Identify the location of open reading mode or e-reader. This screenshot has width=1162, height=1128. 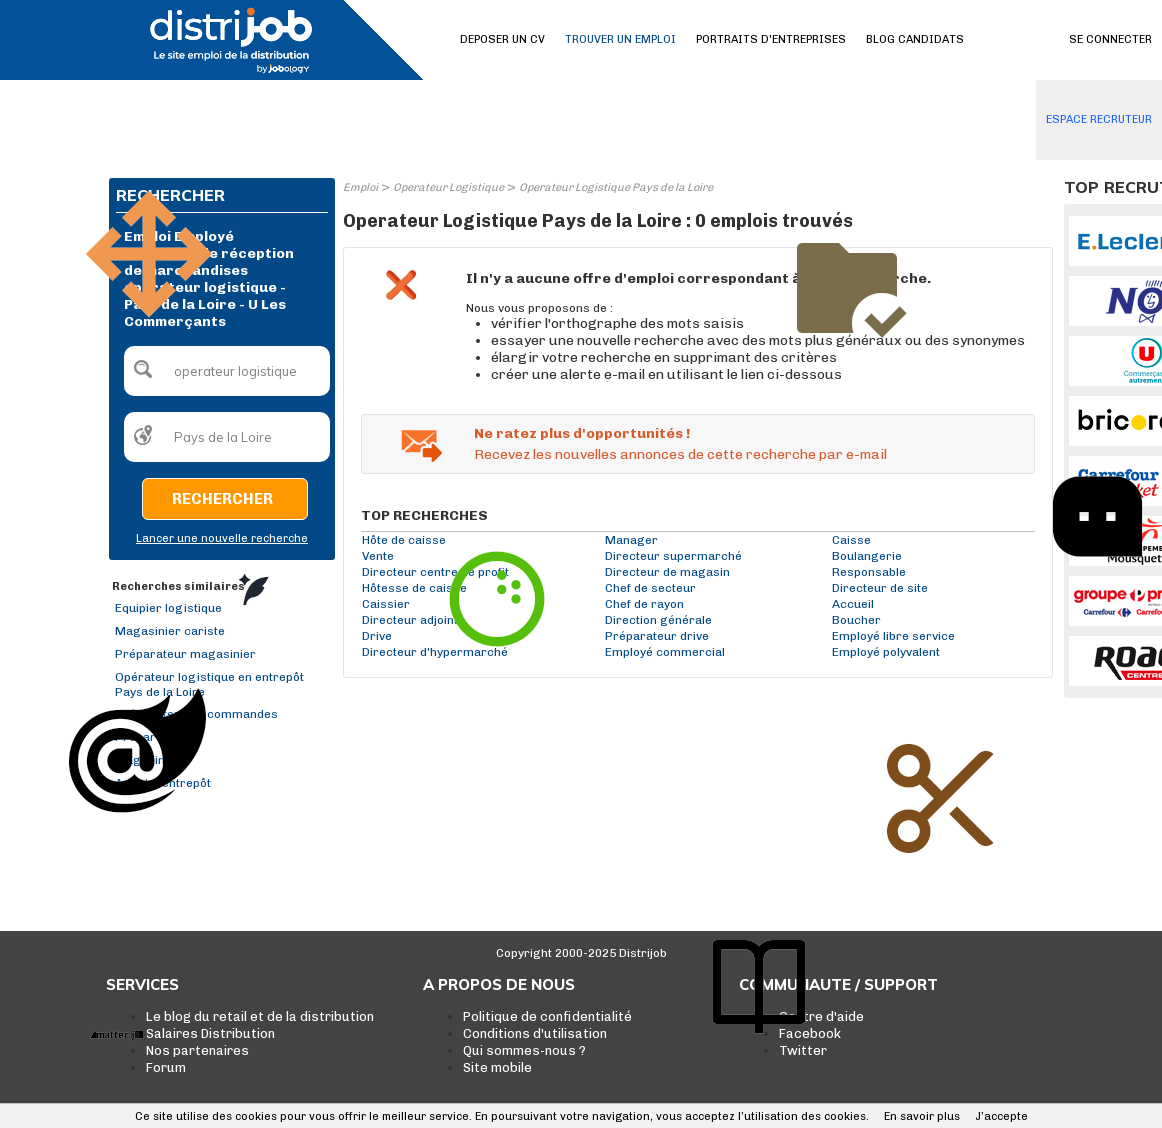
(759, 982).